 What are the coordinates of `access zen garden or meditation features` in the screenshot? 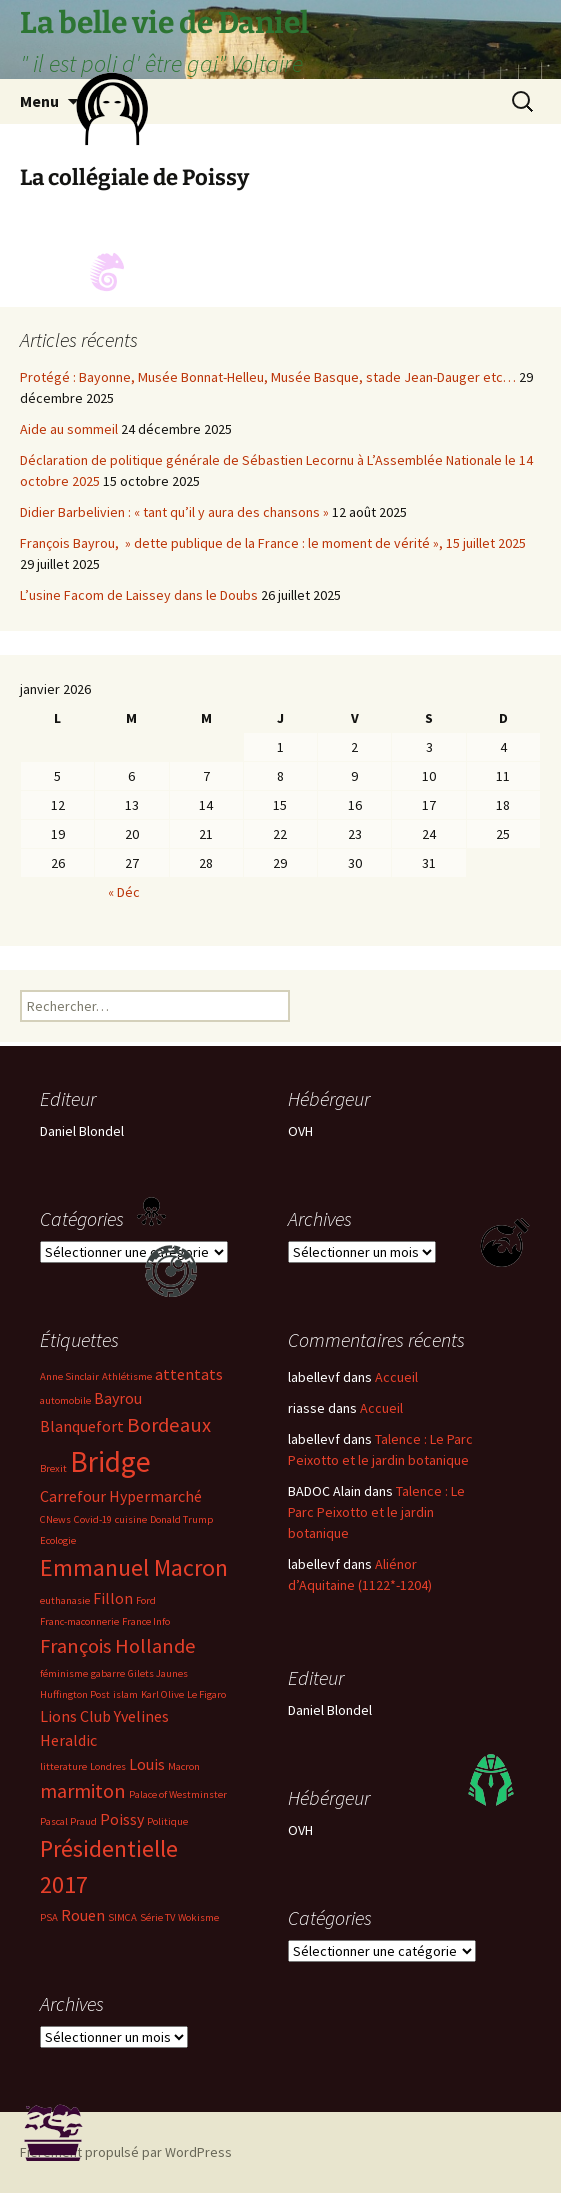 It's located at (53, 2133).